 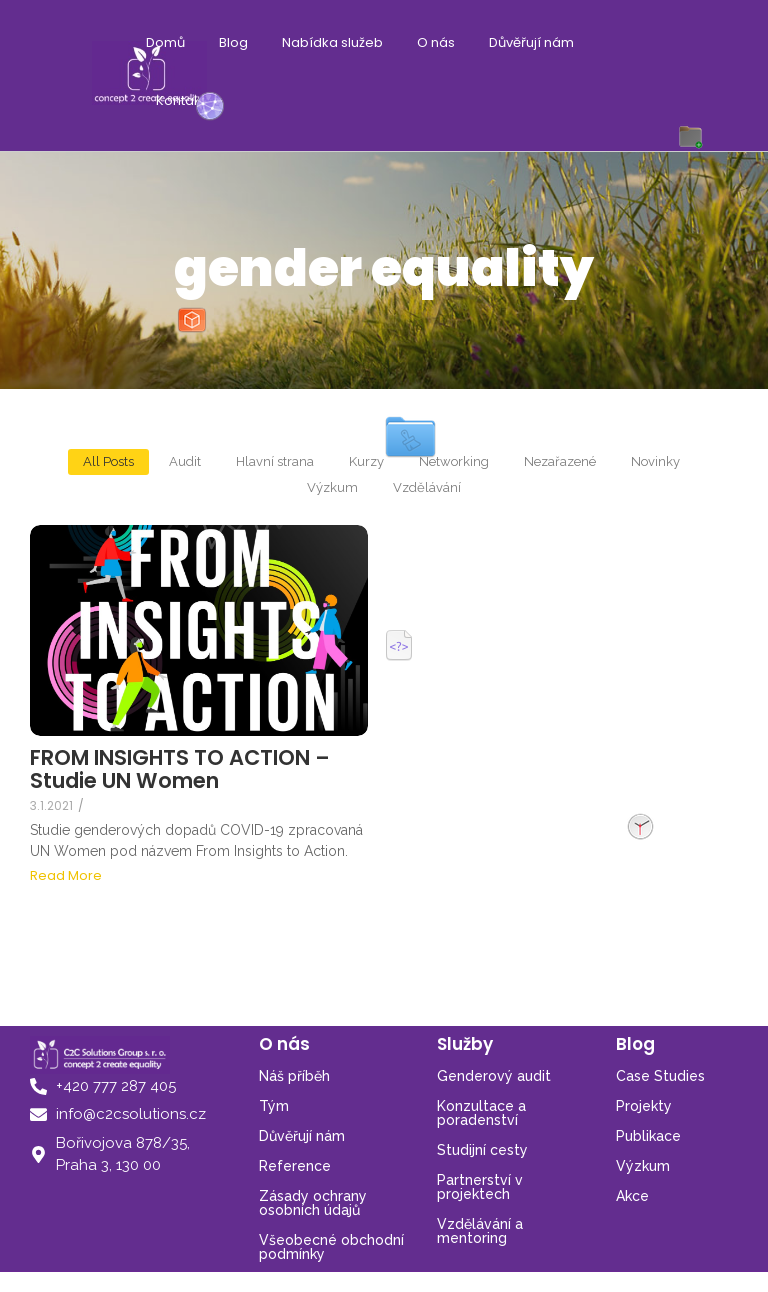 I want to click on open your work files folder, so click(x=410, y=436).